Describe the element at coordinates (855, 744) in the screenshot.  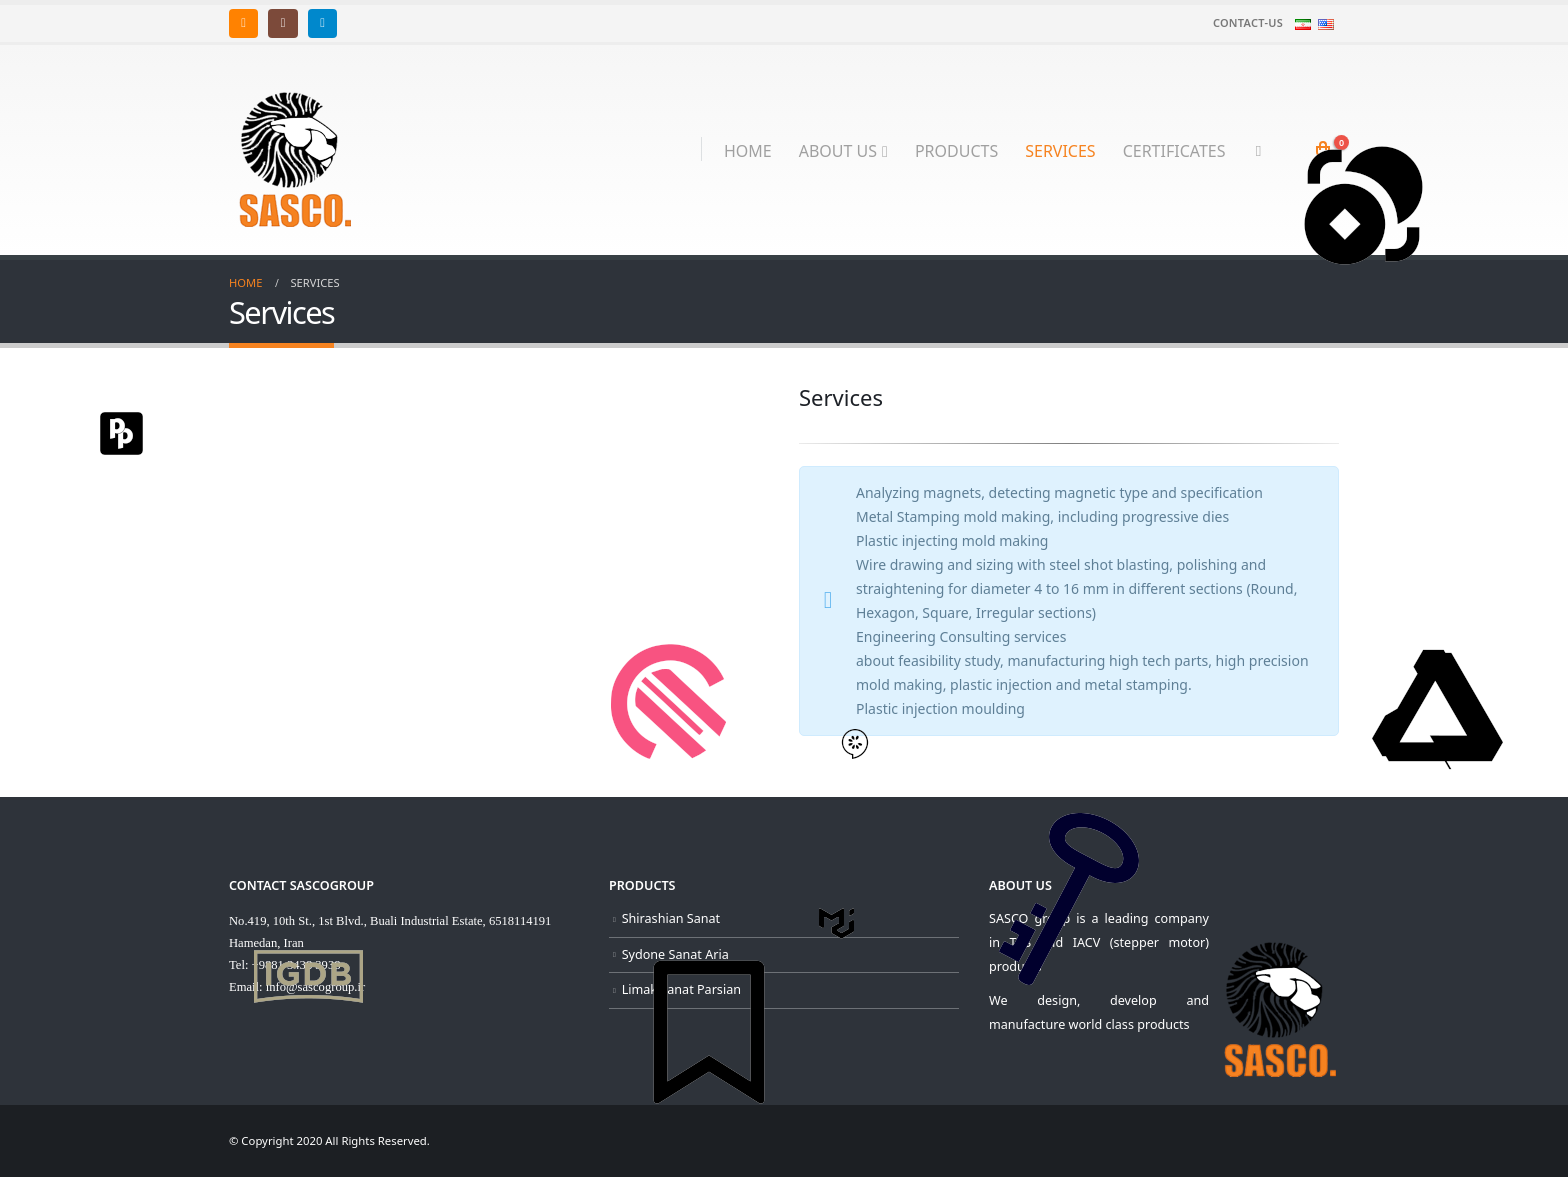
I see `cucumber testing framework logo` at that location.